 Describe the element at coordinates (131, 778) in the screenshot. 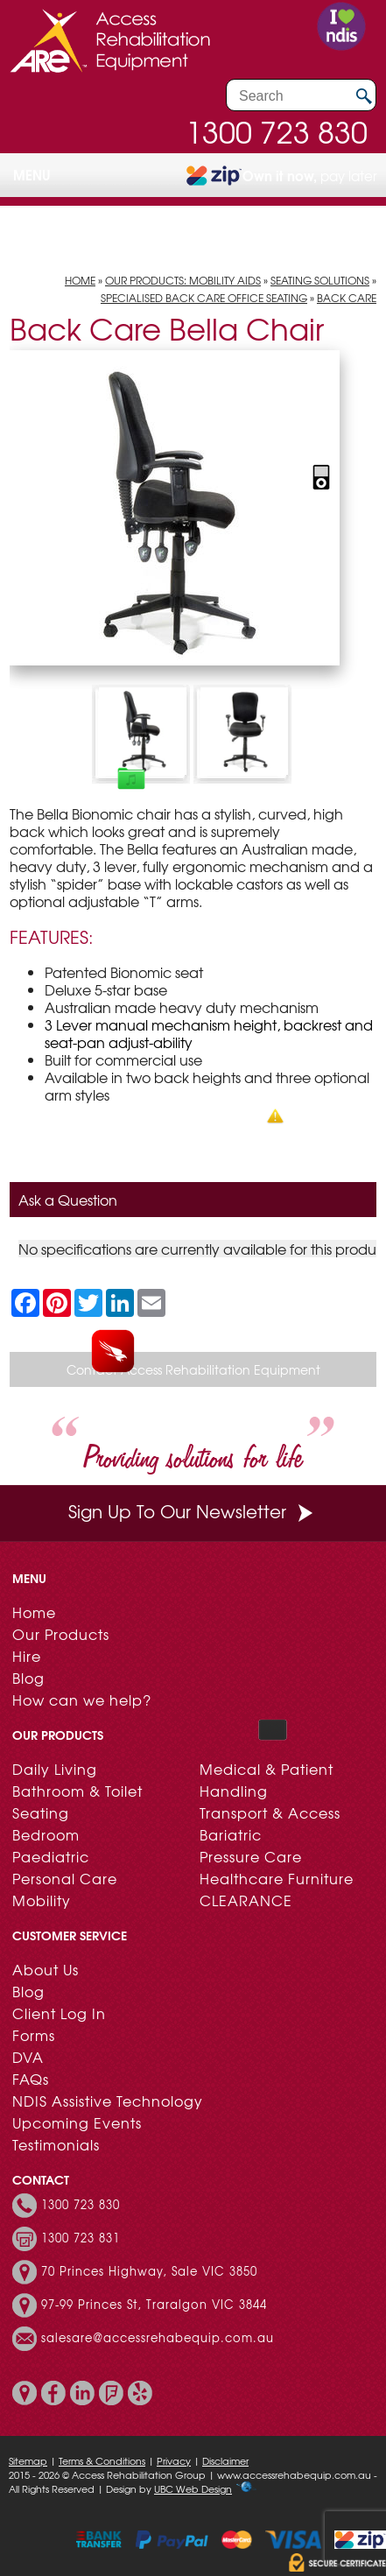

I see `open your music files folder` at that location.